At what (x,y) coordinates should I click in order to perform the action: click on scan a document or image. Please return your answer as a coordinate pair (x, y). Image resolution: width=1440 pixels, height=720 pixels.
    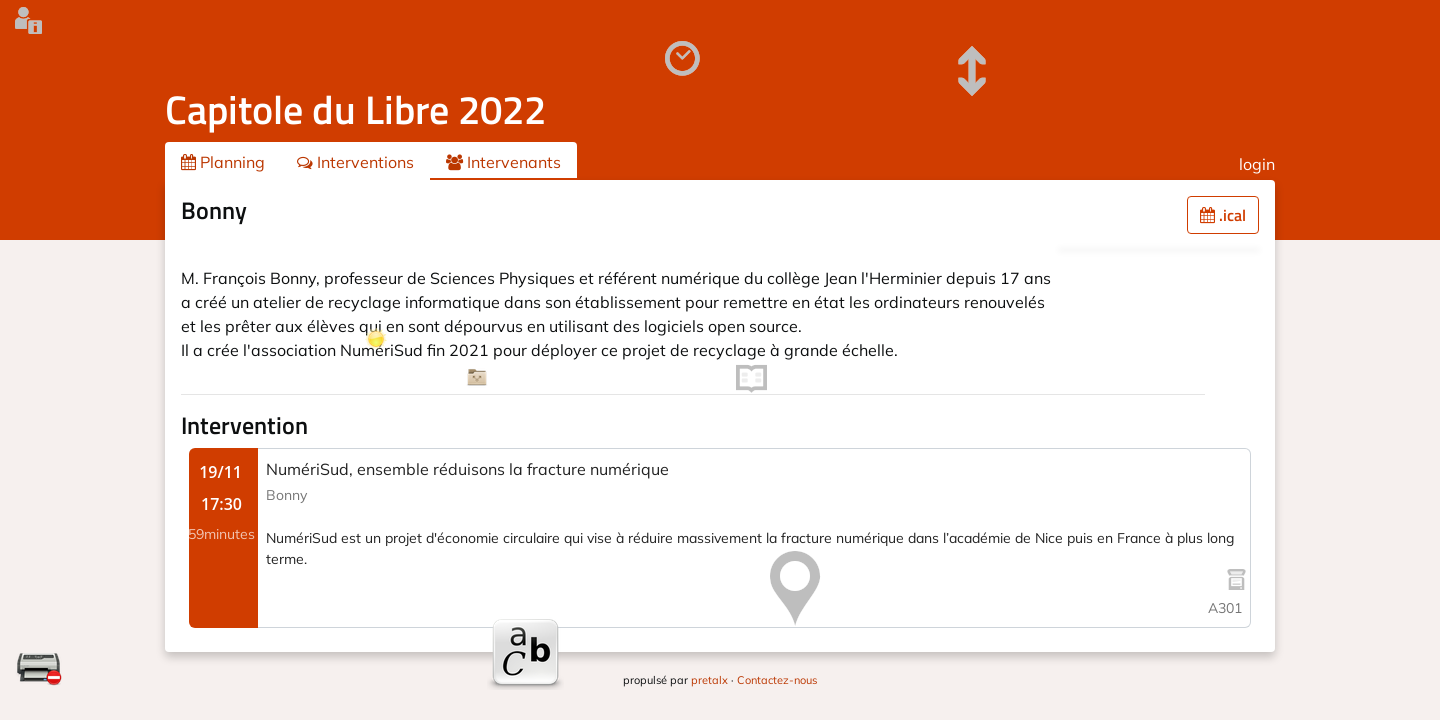
    Looking at the image, I should click on (1236, 579).